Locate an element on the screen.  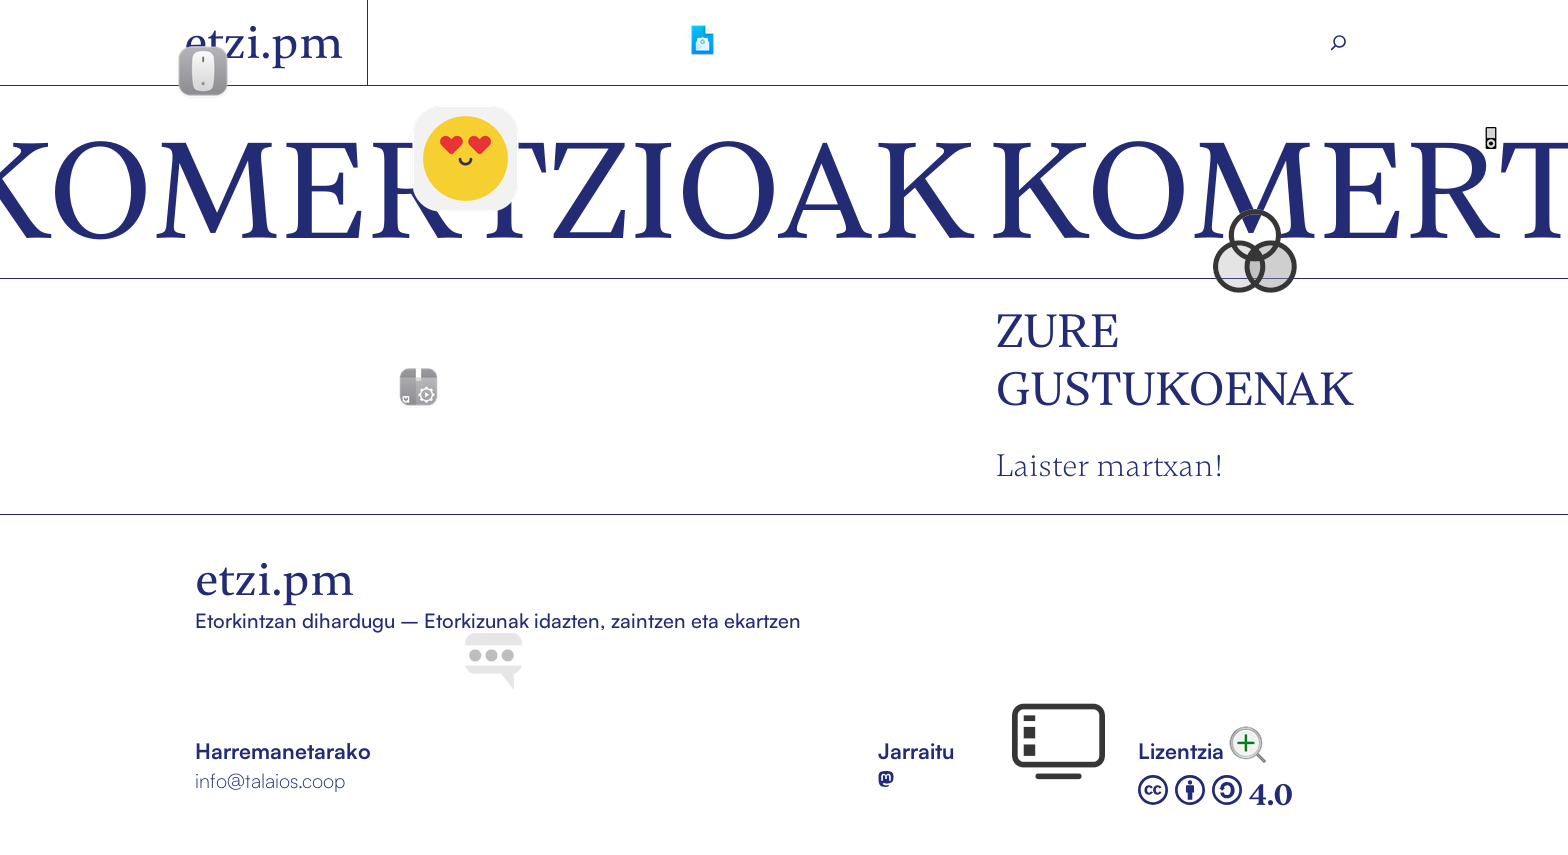
open mouse settings and preferences is located at coordinates (203, 72).